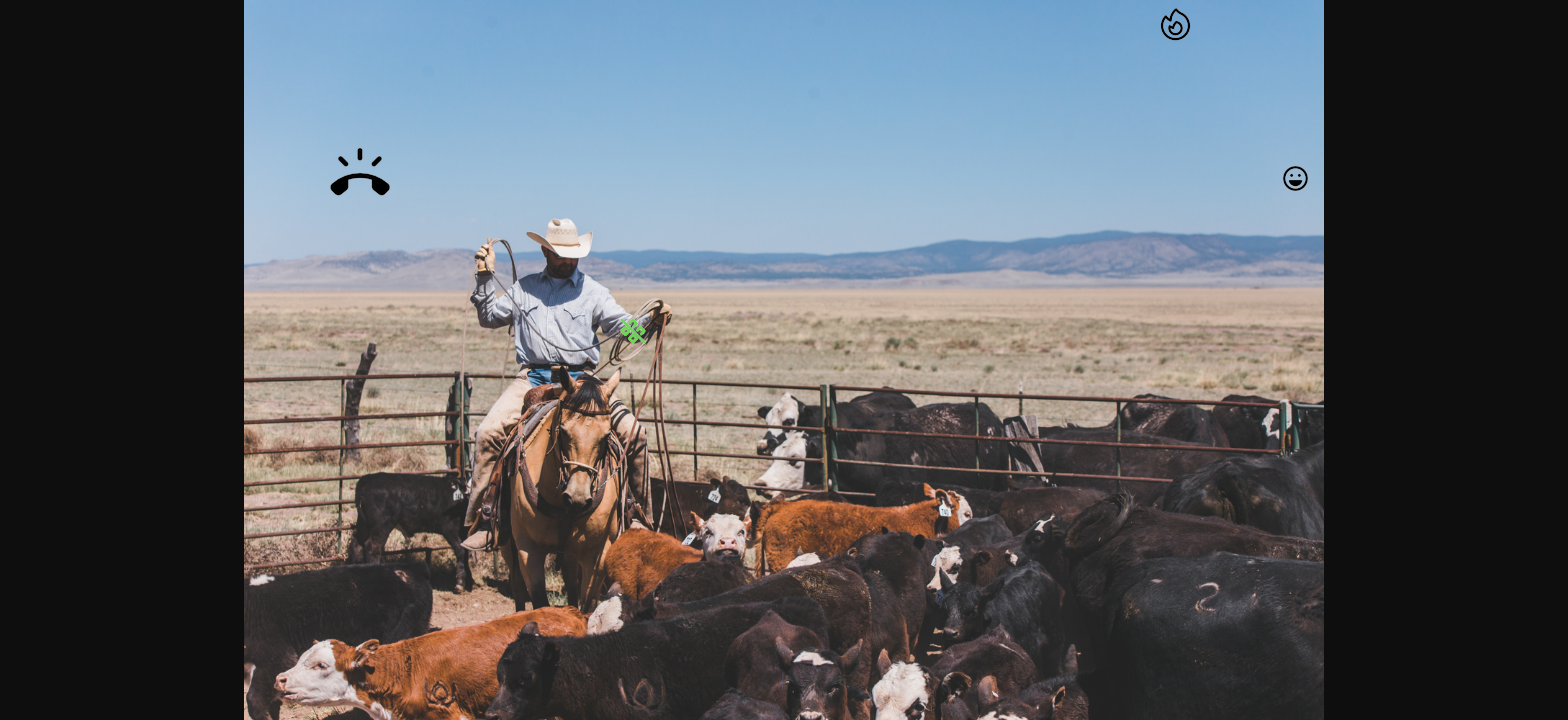 This screenshot has height=720, width=1568. What do you see at coordinates (1295, 178) in the screenshot?
I see `react with laughter to a message or post` at bounding box center [1295, 178].